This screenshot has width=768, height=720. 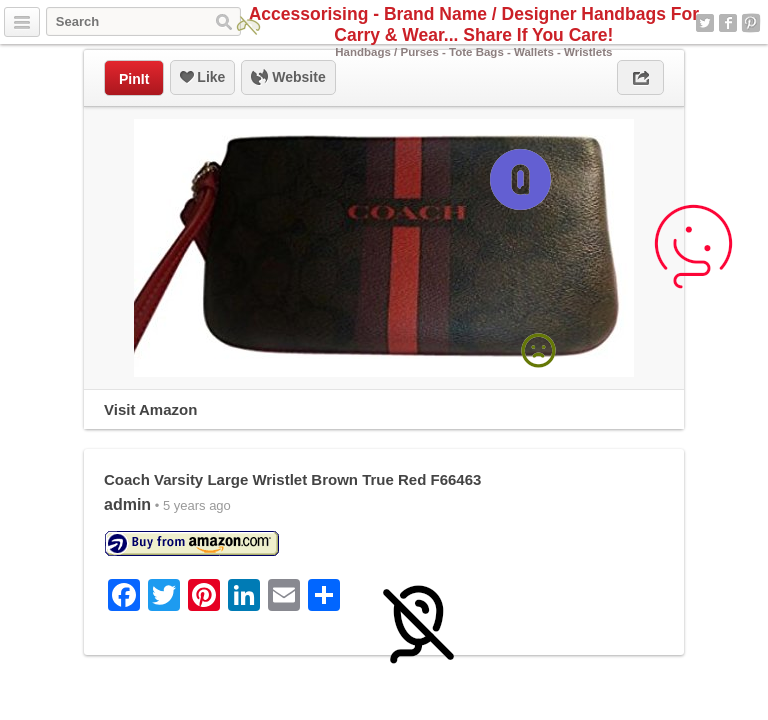 What do you see at coordinates (418, 624) in the screenshot?
I see `disable party or celebration mode` at bounding box center [418, 624].